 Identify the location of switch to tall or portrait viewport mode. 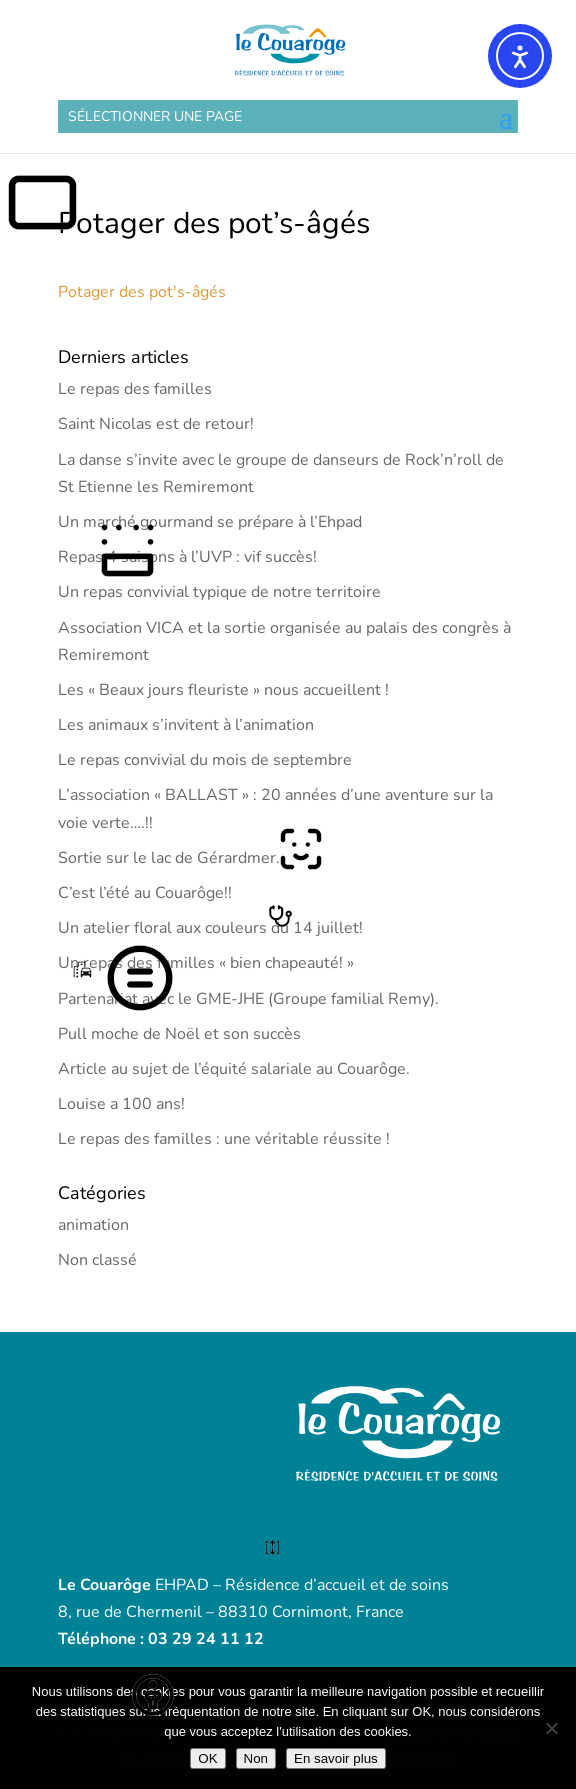
(272, 1547).